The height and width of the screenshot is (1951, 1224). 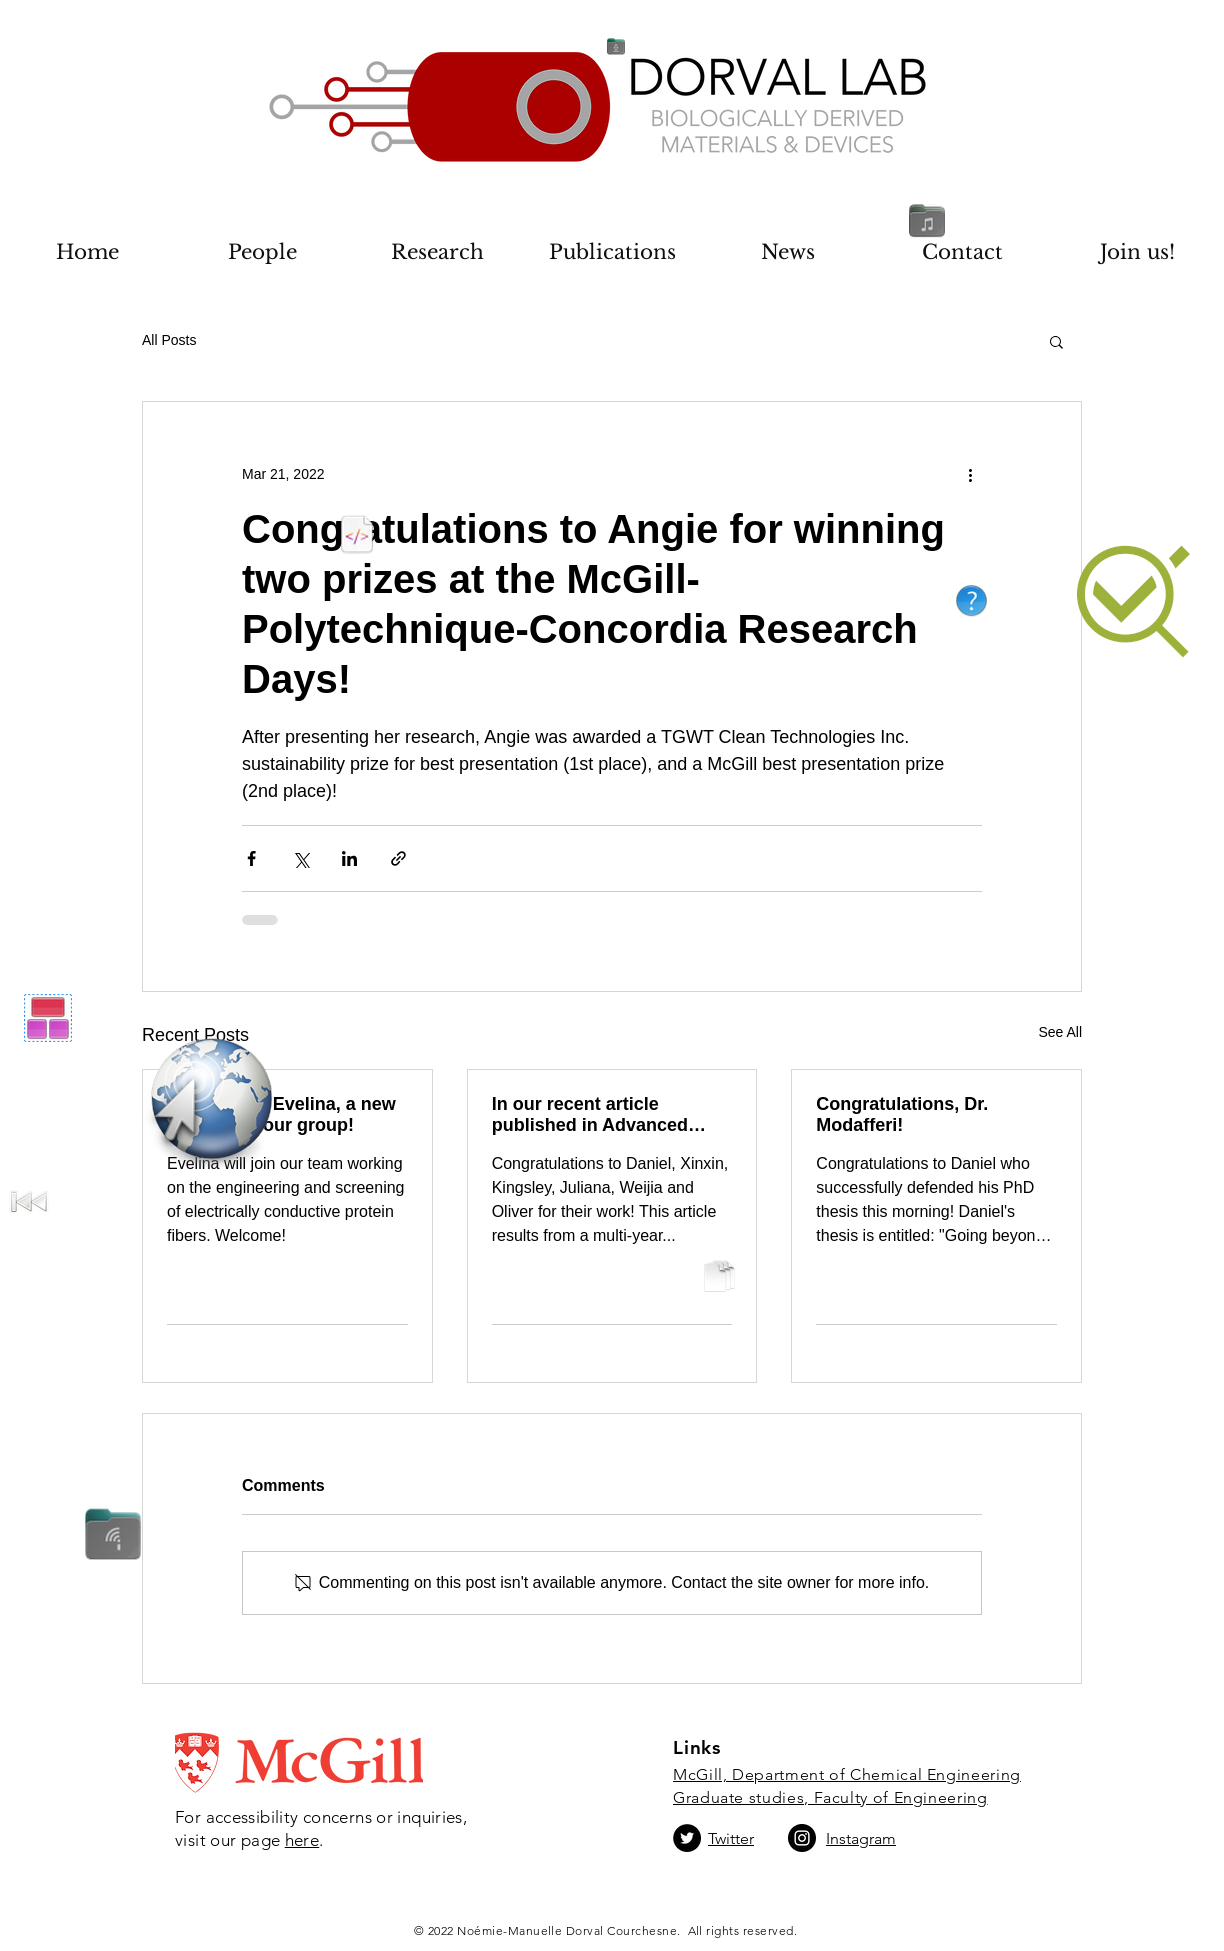 What do you see at coordinates (48, 1018) in the screenshot?
I see `select all items in the current view` at bounding box center [48, 1018].